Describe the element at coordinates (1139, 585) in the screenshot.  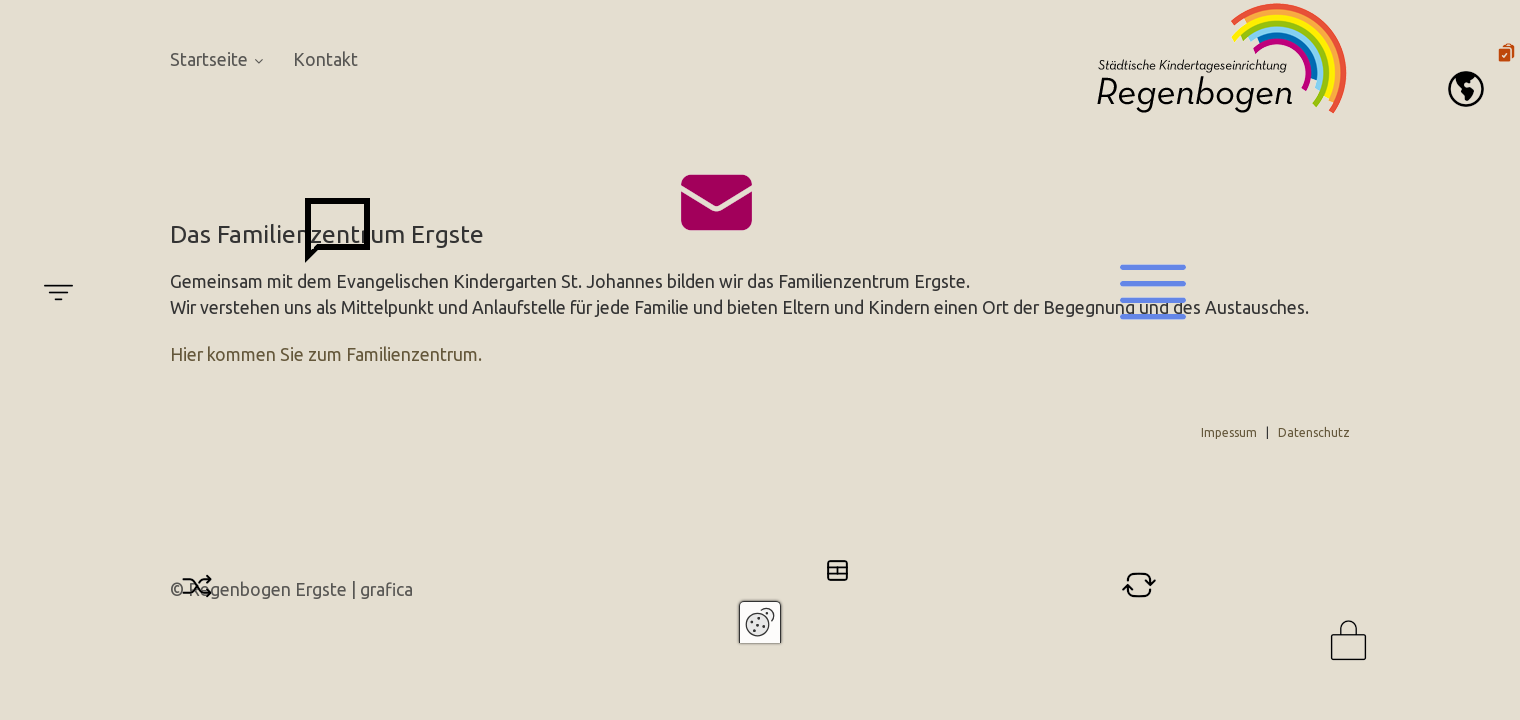
I see `refresh or reload content` at that location.